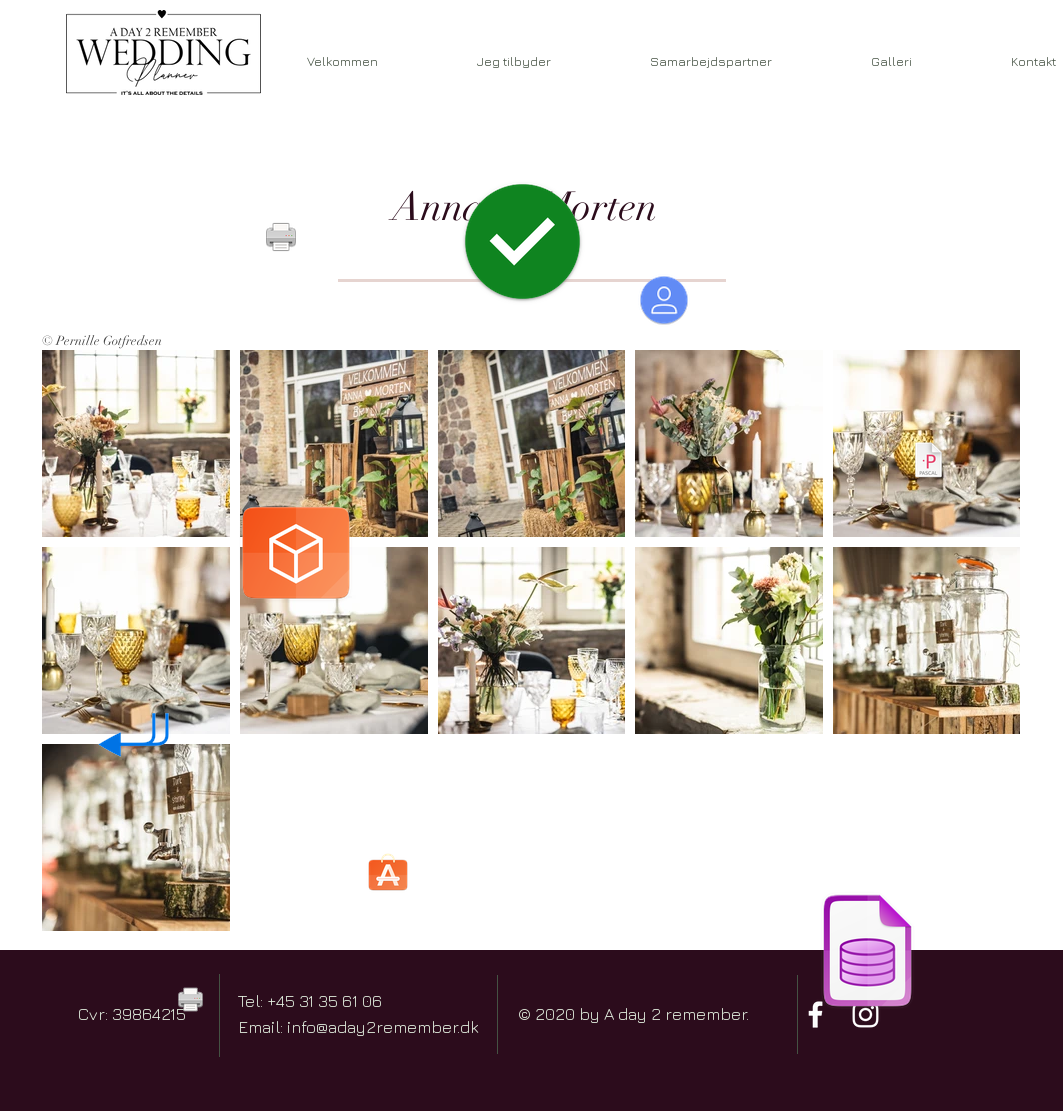 The image size is (1063, 1111). Describe the element at coordinates (388, 875) in the screenshot. I see `open the software center to browse and install apps` at that location.